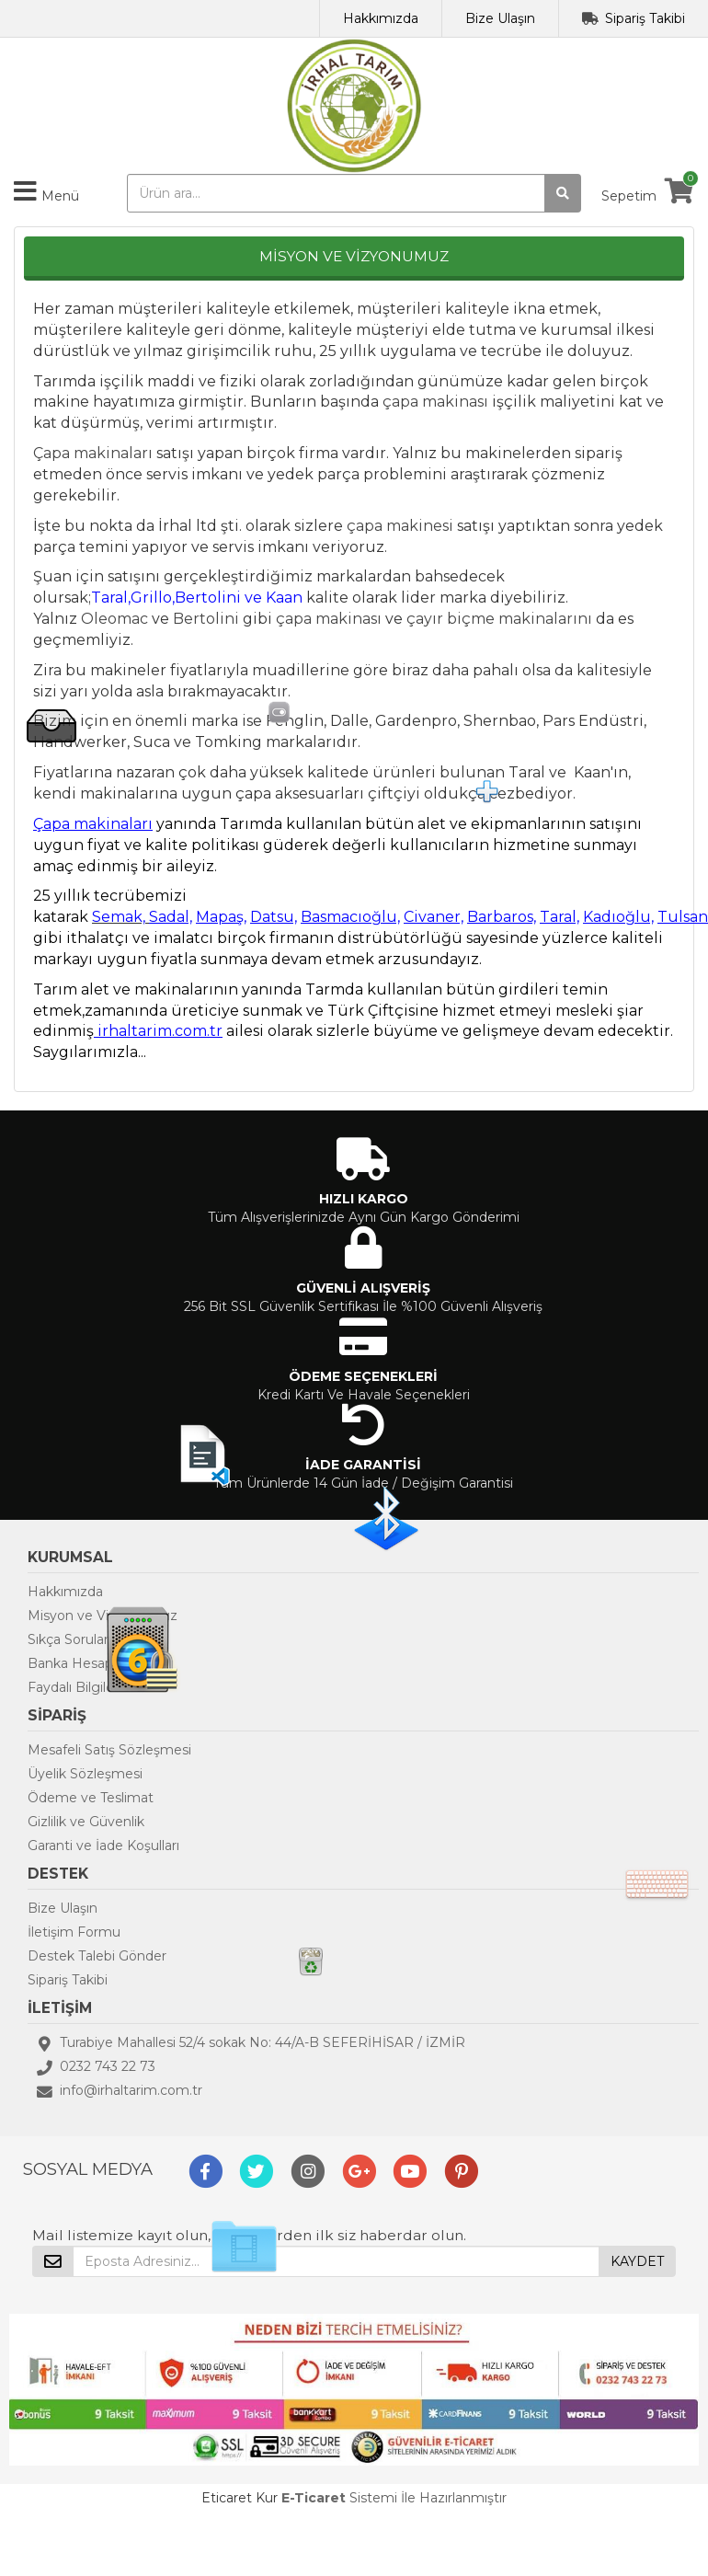 Image resolution: width=708 pixels, height=2576 pixels. I want to click on indicates the trash bin contains deleted items, so click(311, 1961).